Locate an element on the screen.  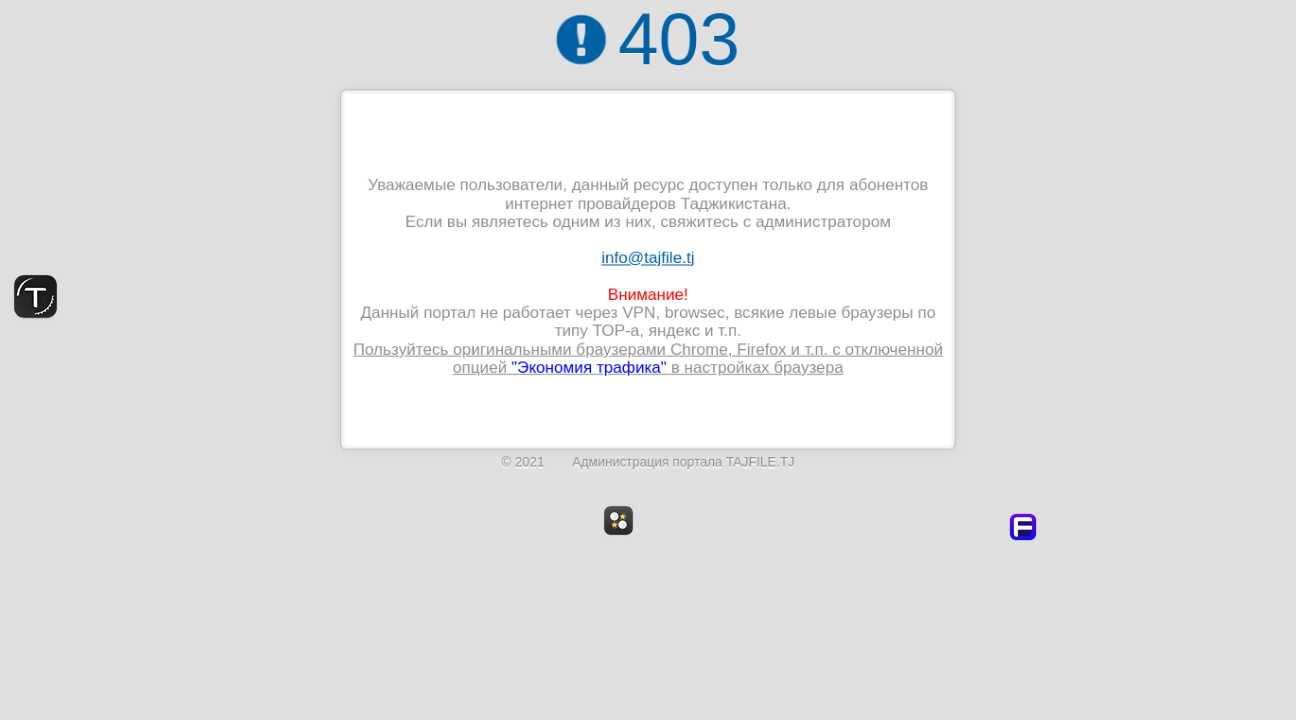
launch iagno reversi board game is located at coordinates (618, 520).